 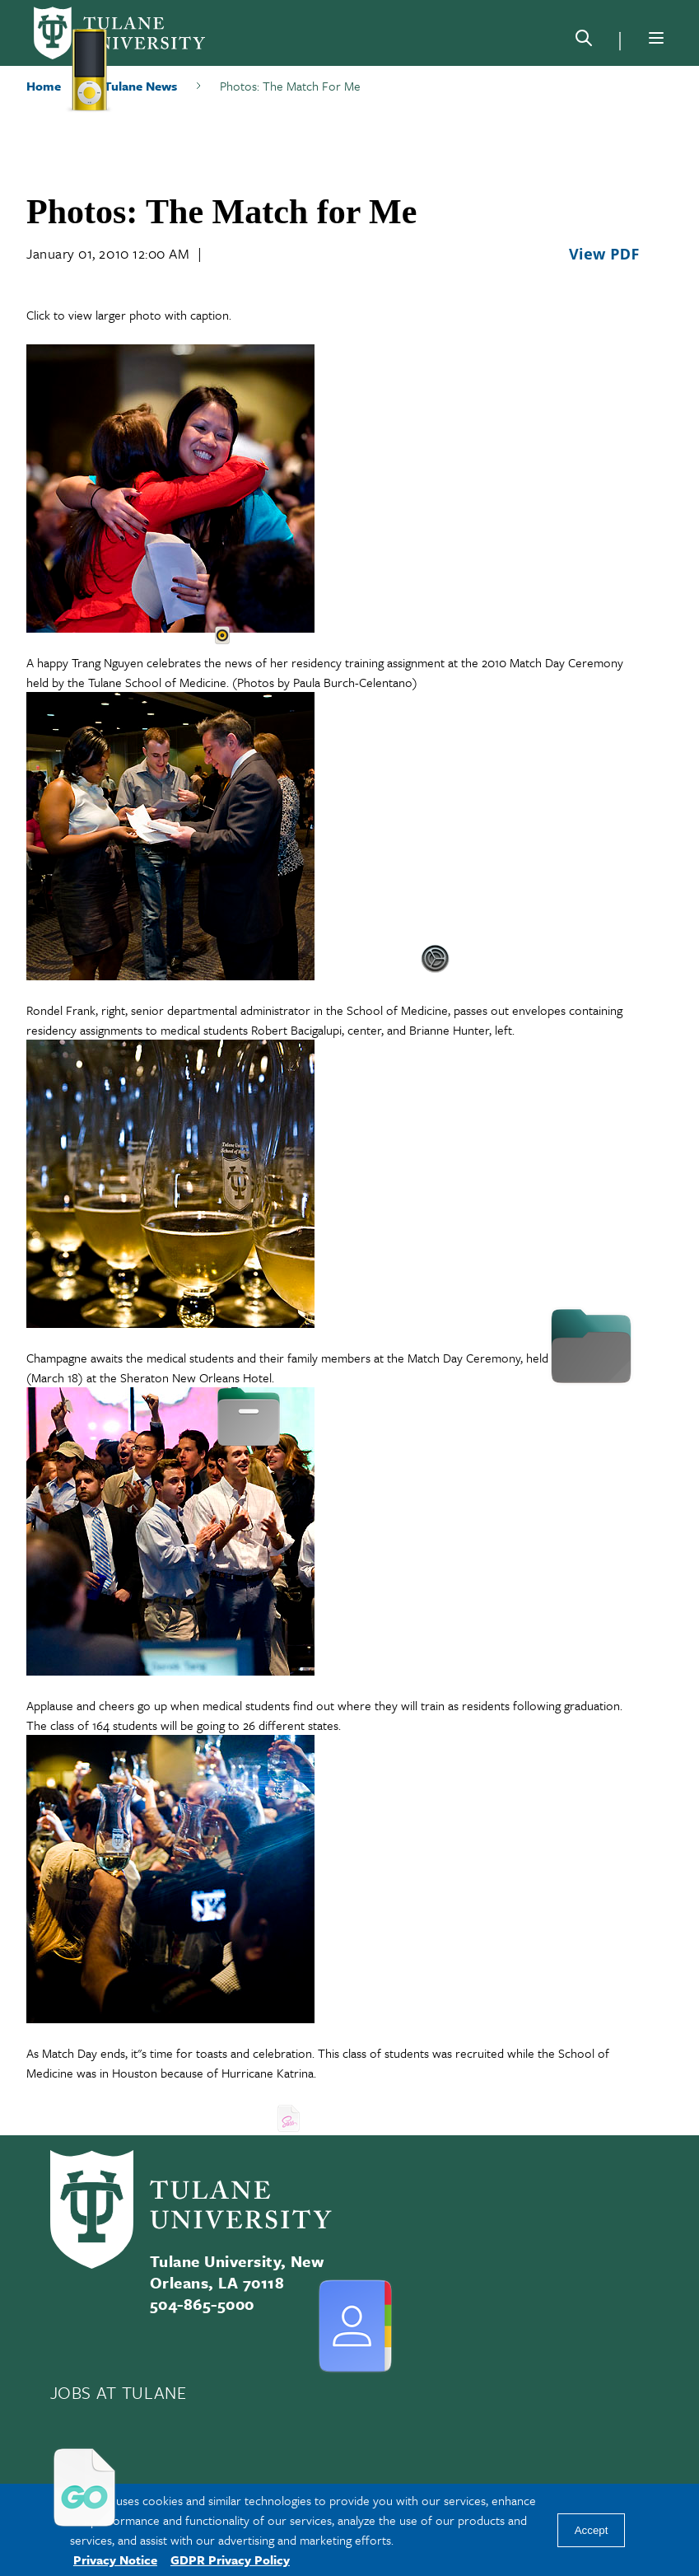 I want to click on open the contacts app, so click(x=355, y=2326).